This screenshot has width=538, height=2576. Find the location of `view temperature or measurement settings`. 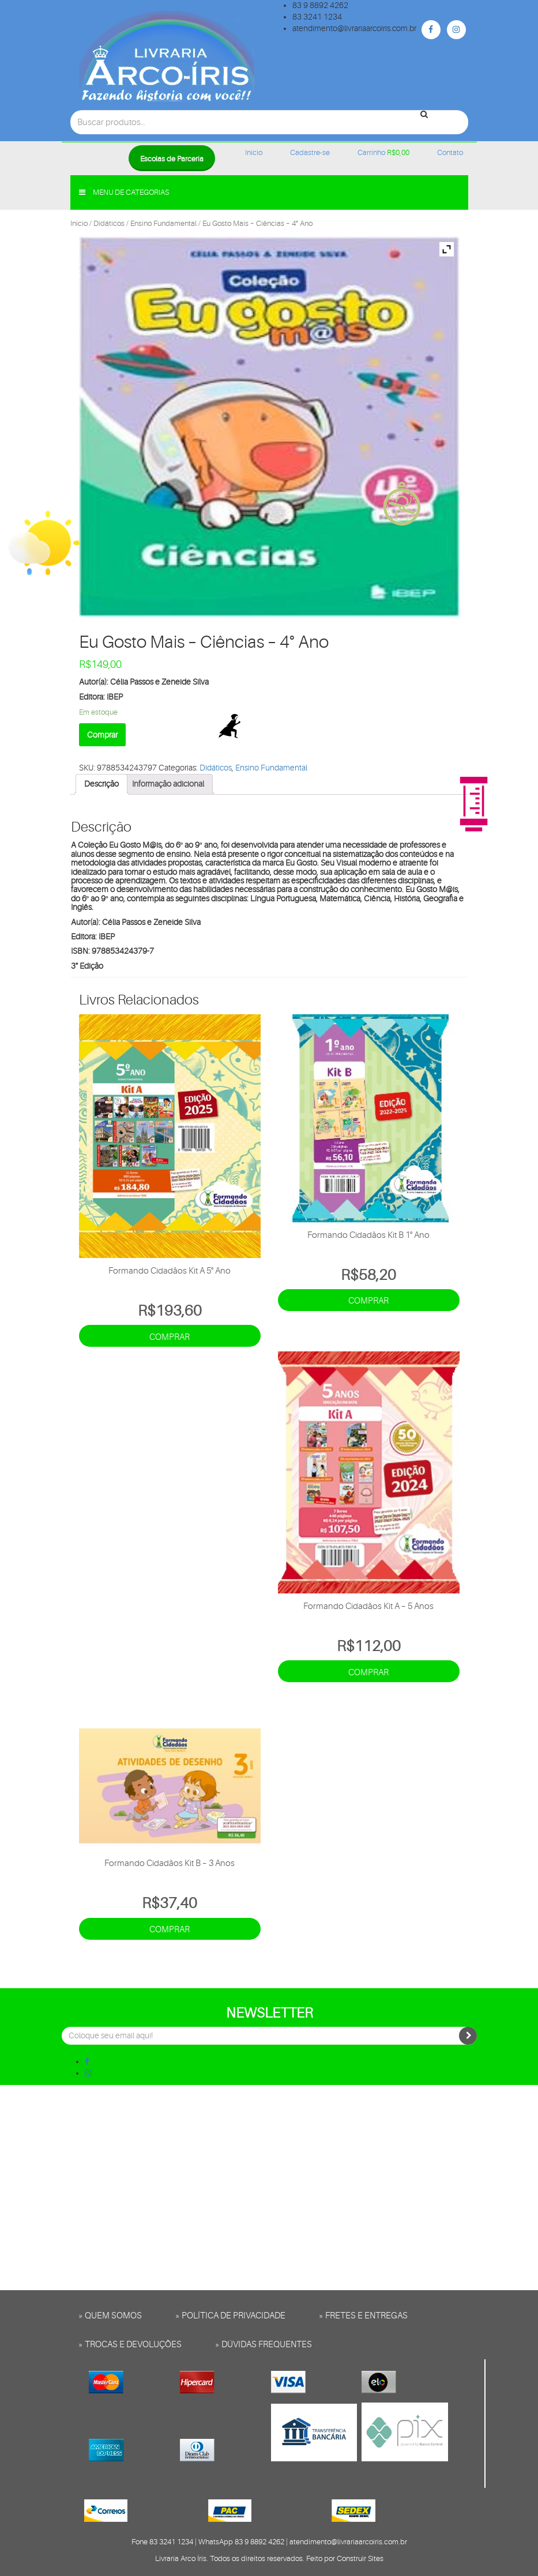

view temperature or measurement settings is located at coordinates (474, 804).